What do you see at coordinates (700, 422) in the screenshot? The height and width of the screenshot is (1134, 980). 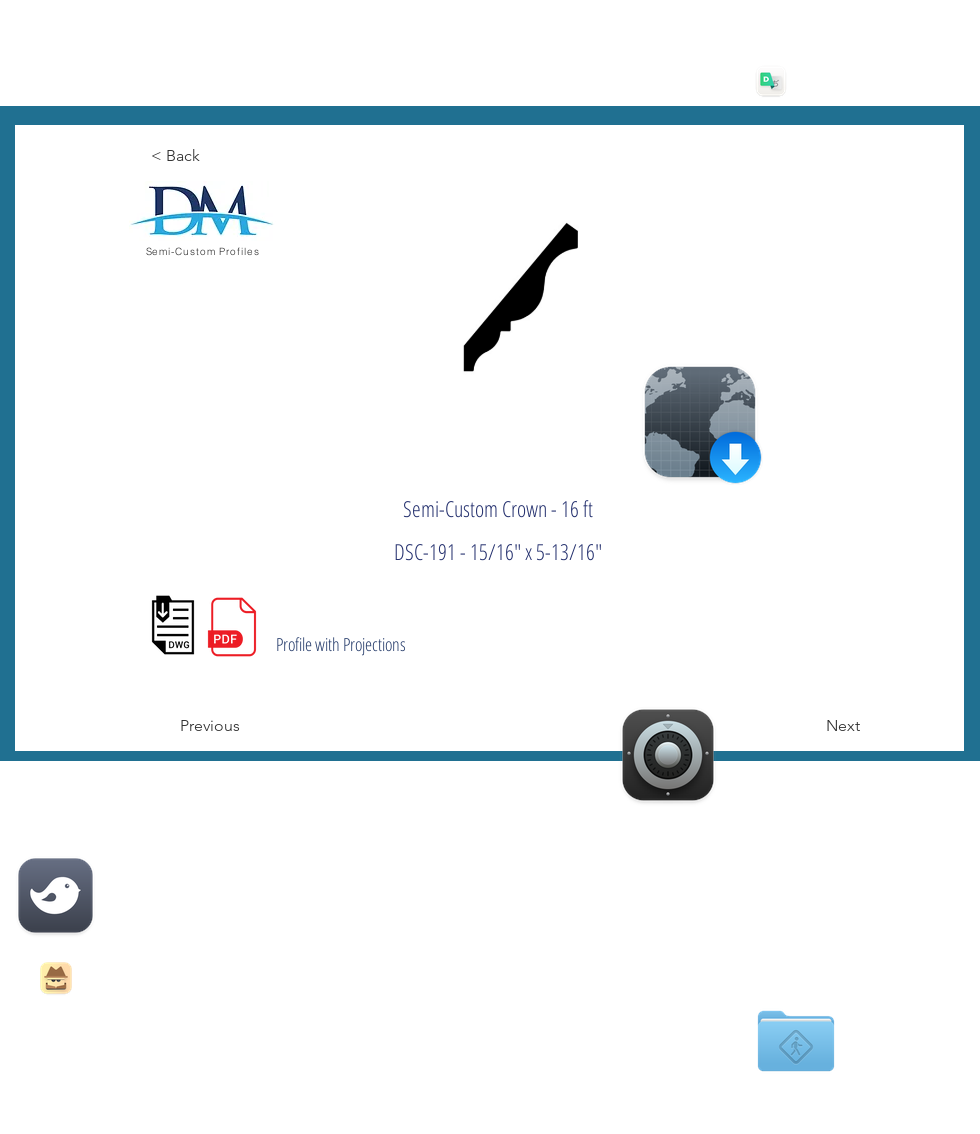 I see `open xdman download manager` at bounding box center [700, 422].